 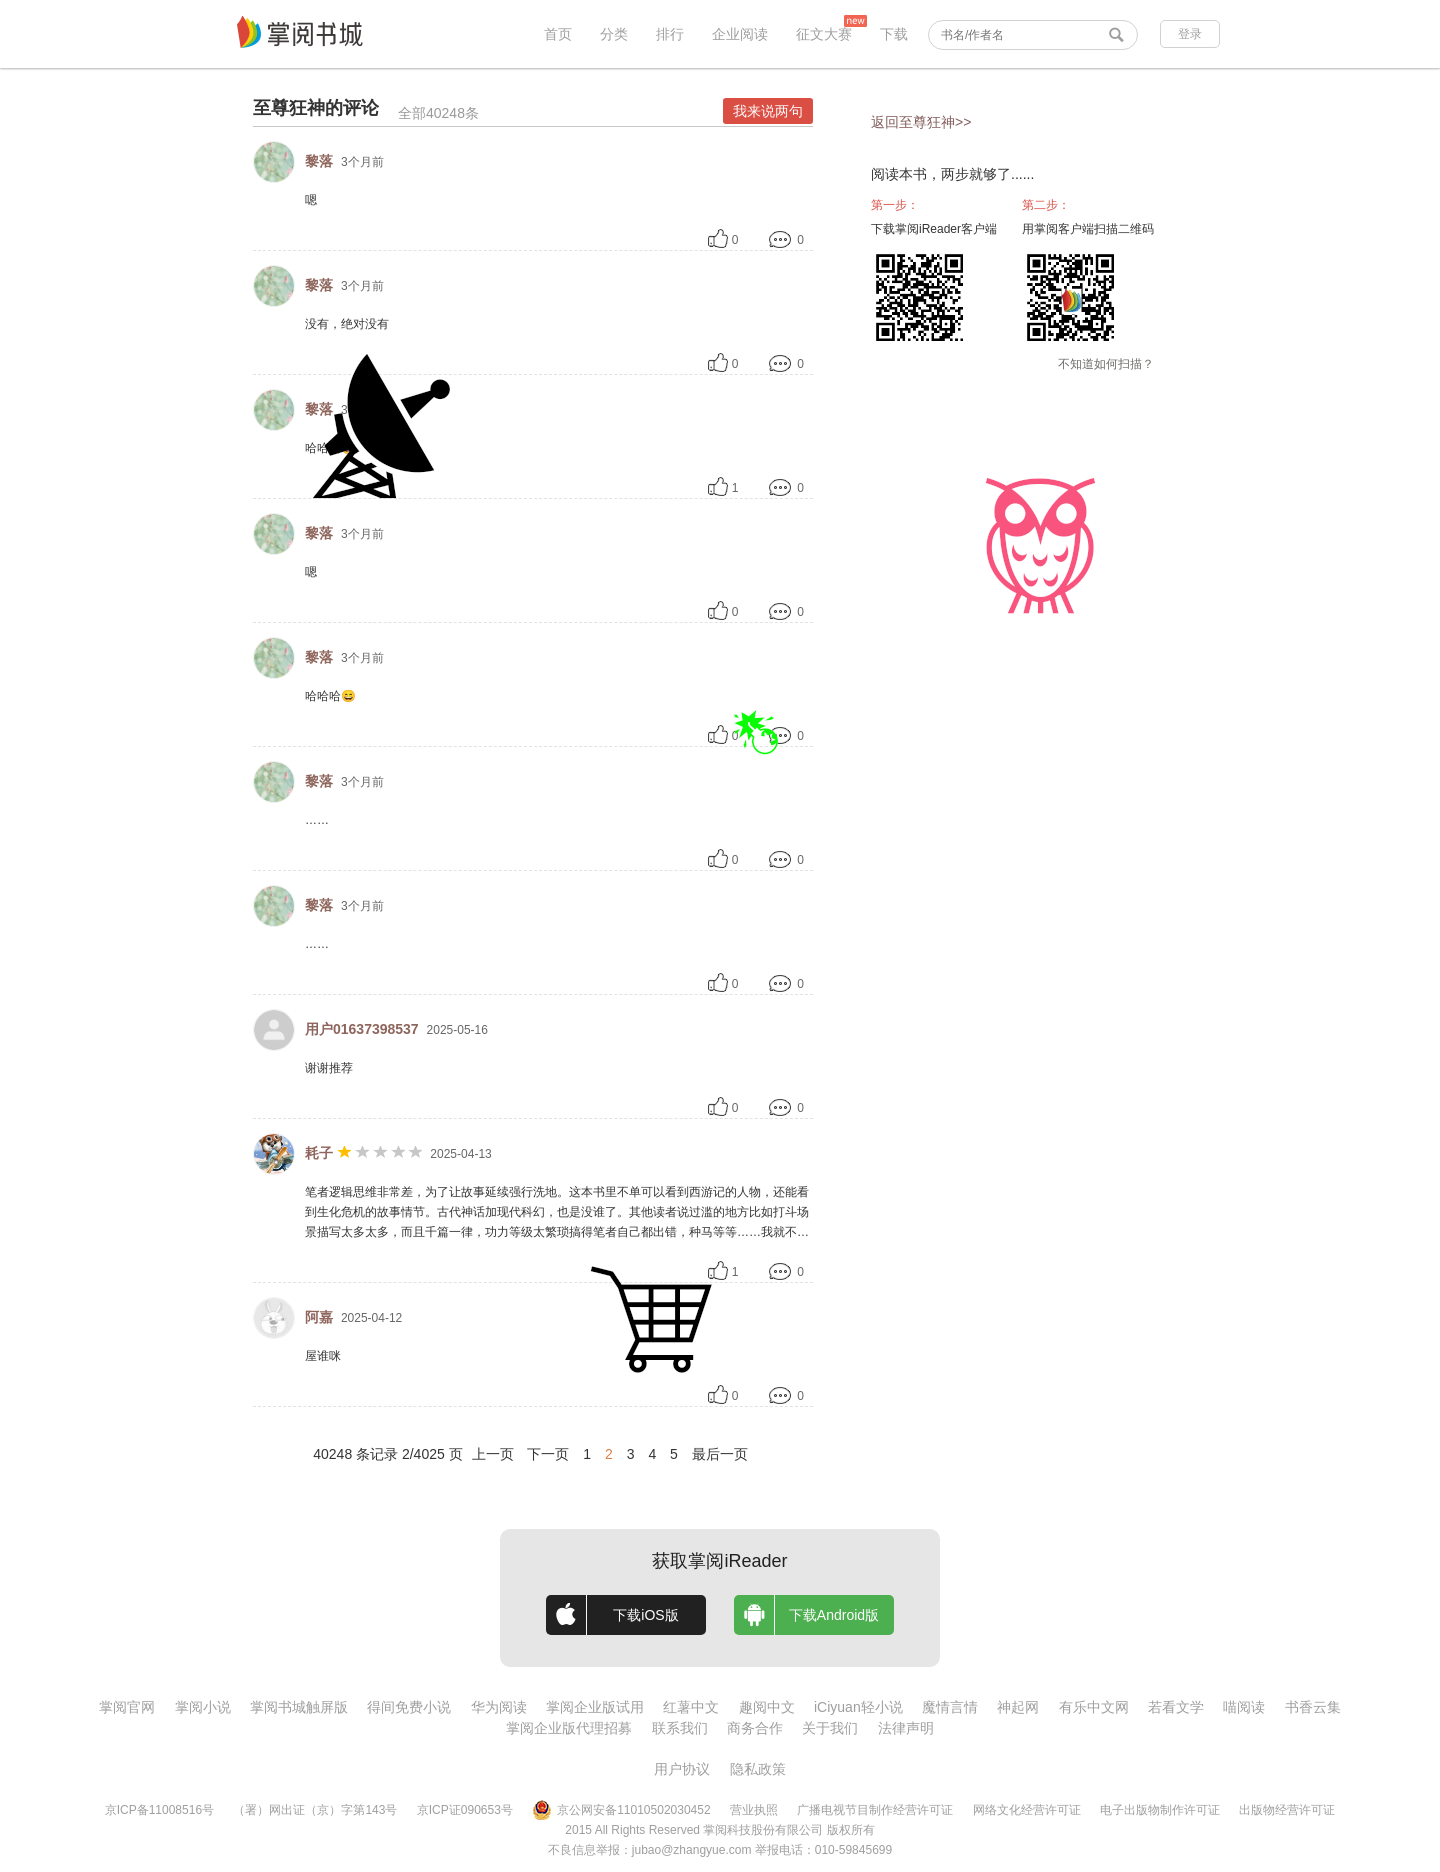 I want to click on detonate or trigger an explosion effect, so click(x=756, y=732).